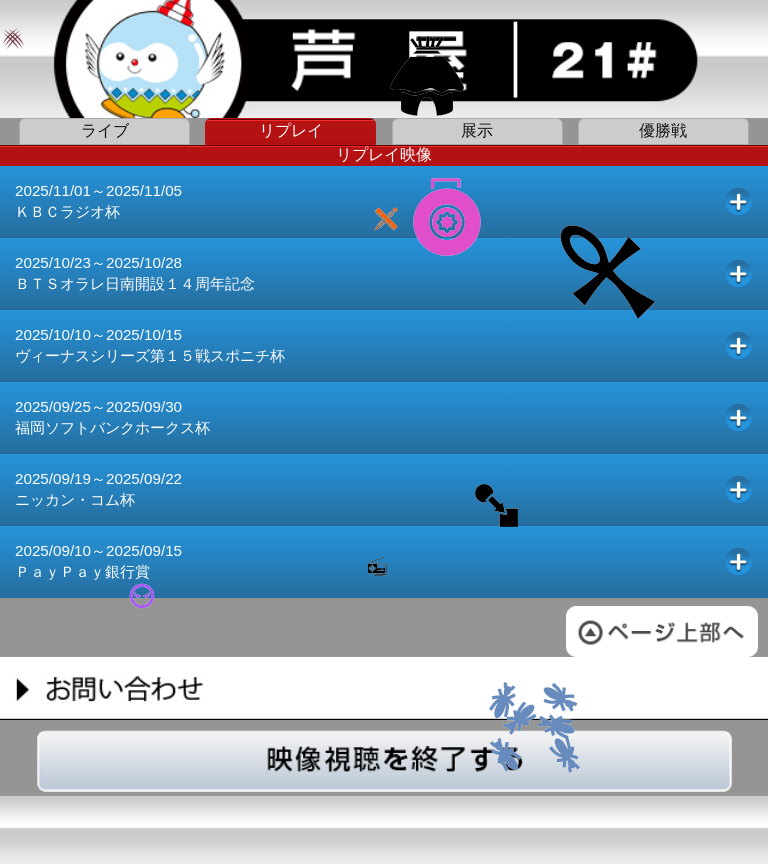 This screenshot has width=768, height=864. Describe the element at coordinates (427, 76) in the screenshot. I see `select a hut or shelter in-game` at that location.